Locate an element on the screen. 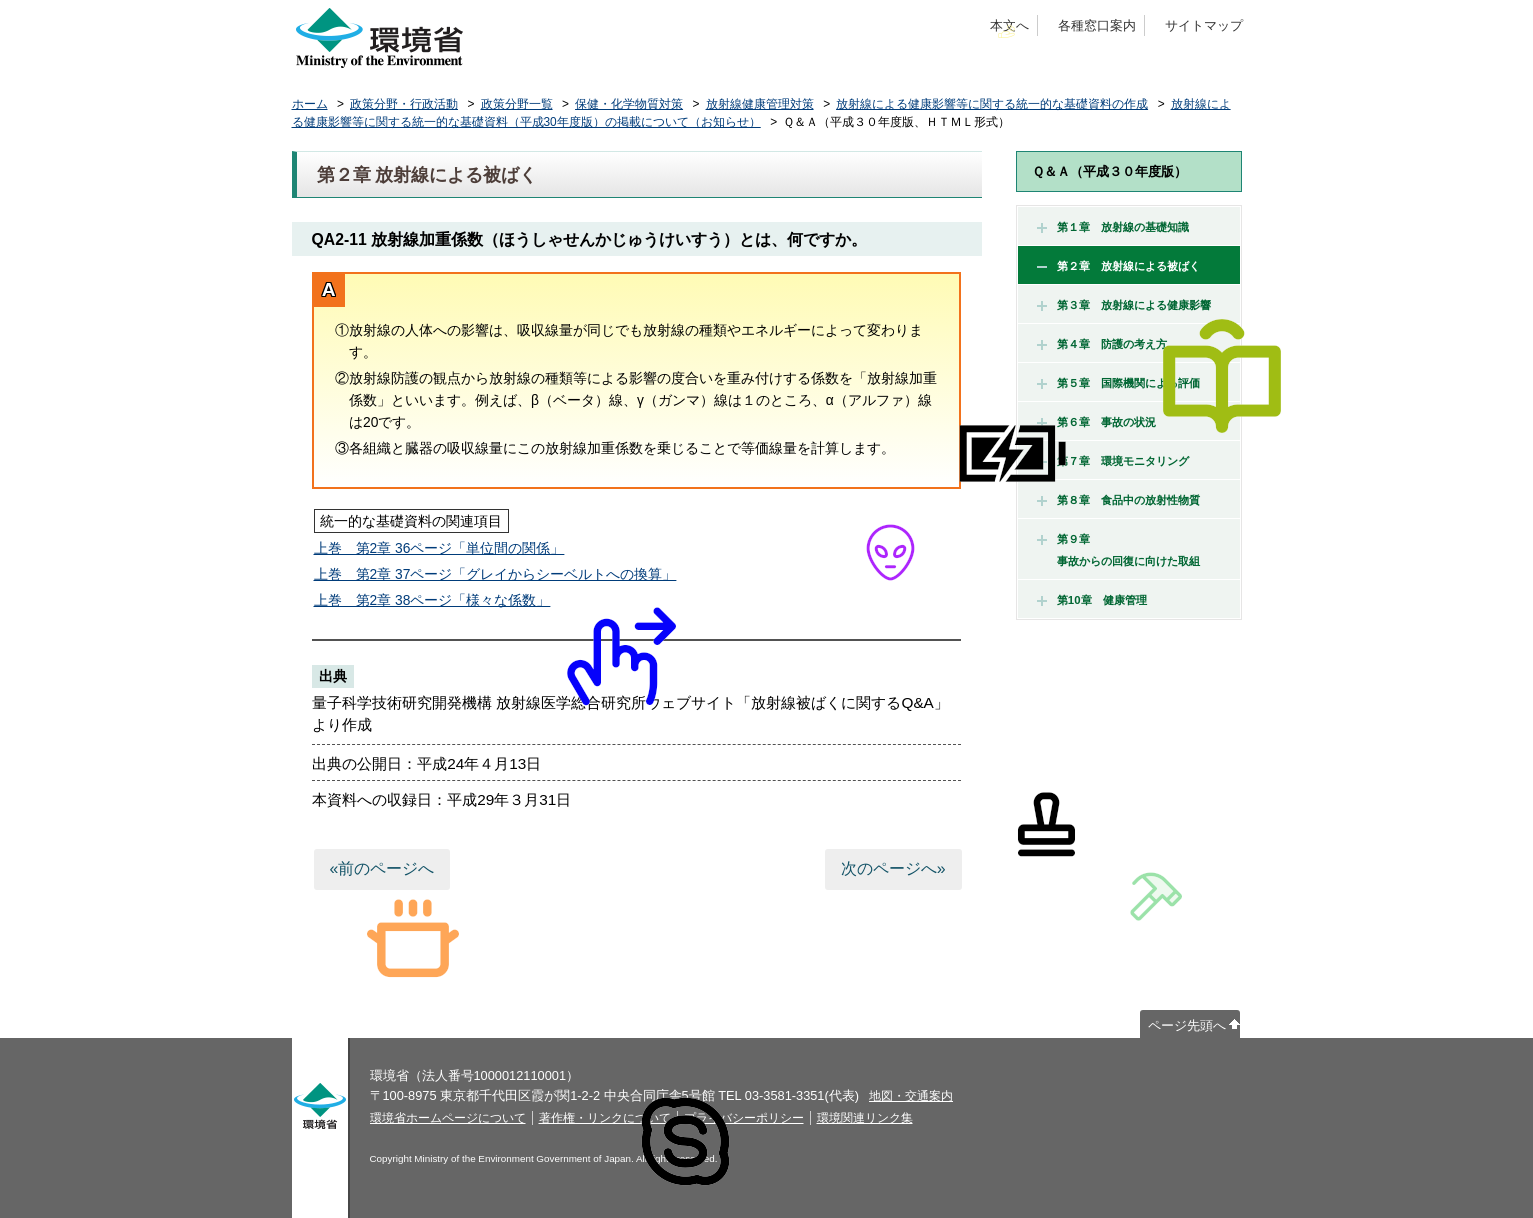 This screenshot has height=1218, width=1533. open Skype app is located at coordinates (685, 1141).